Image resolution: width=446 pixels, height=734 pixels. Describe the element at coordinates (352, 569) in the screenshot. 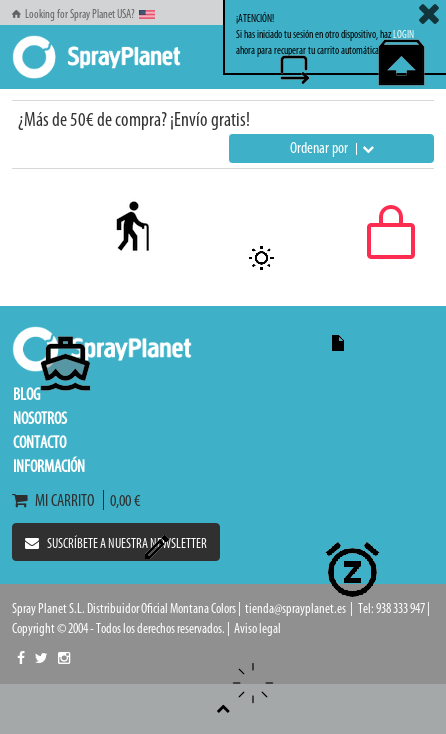

I see `snooze an alarm or reminder` at that location.